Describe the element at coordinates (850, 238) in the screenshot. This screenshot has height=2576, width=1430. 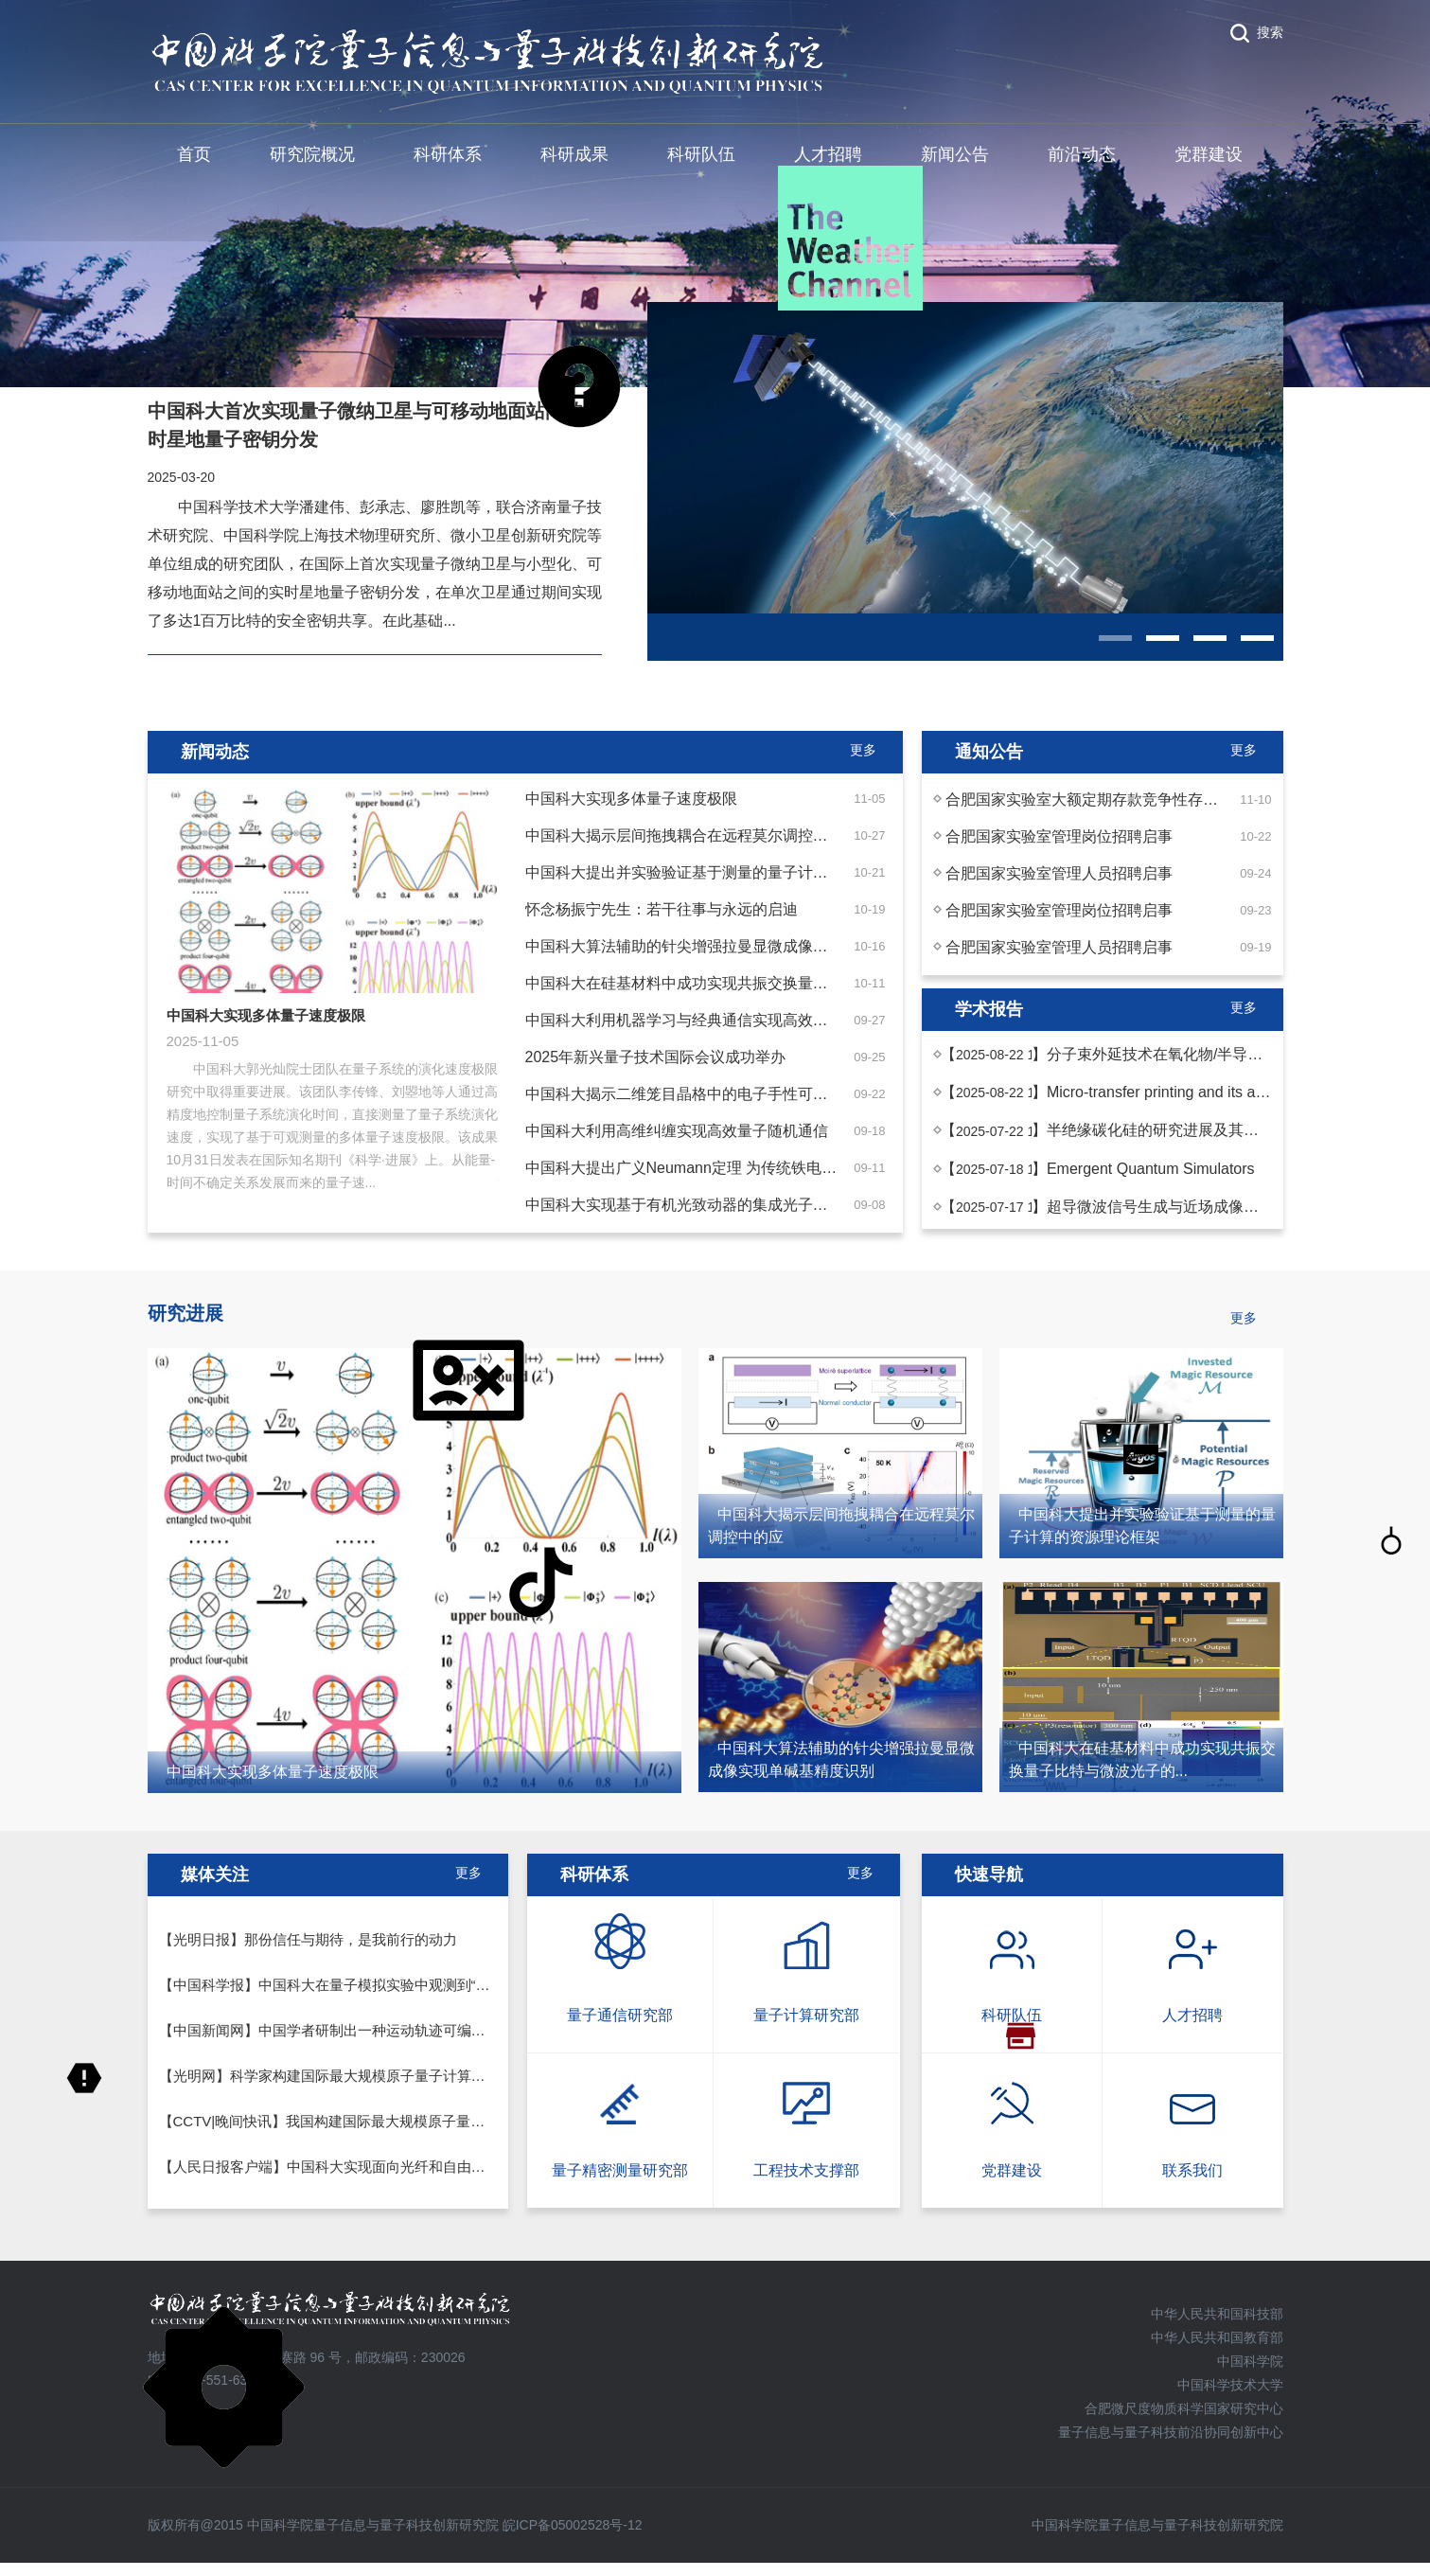
I see `open the weather channel app` at that location.